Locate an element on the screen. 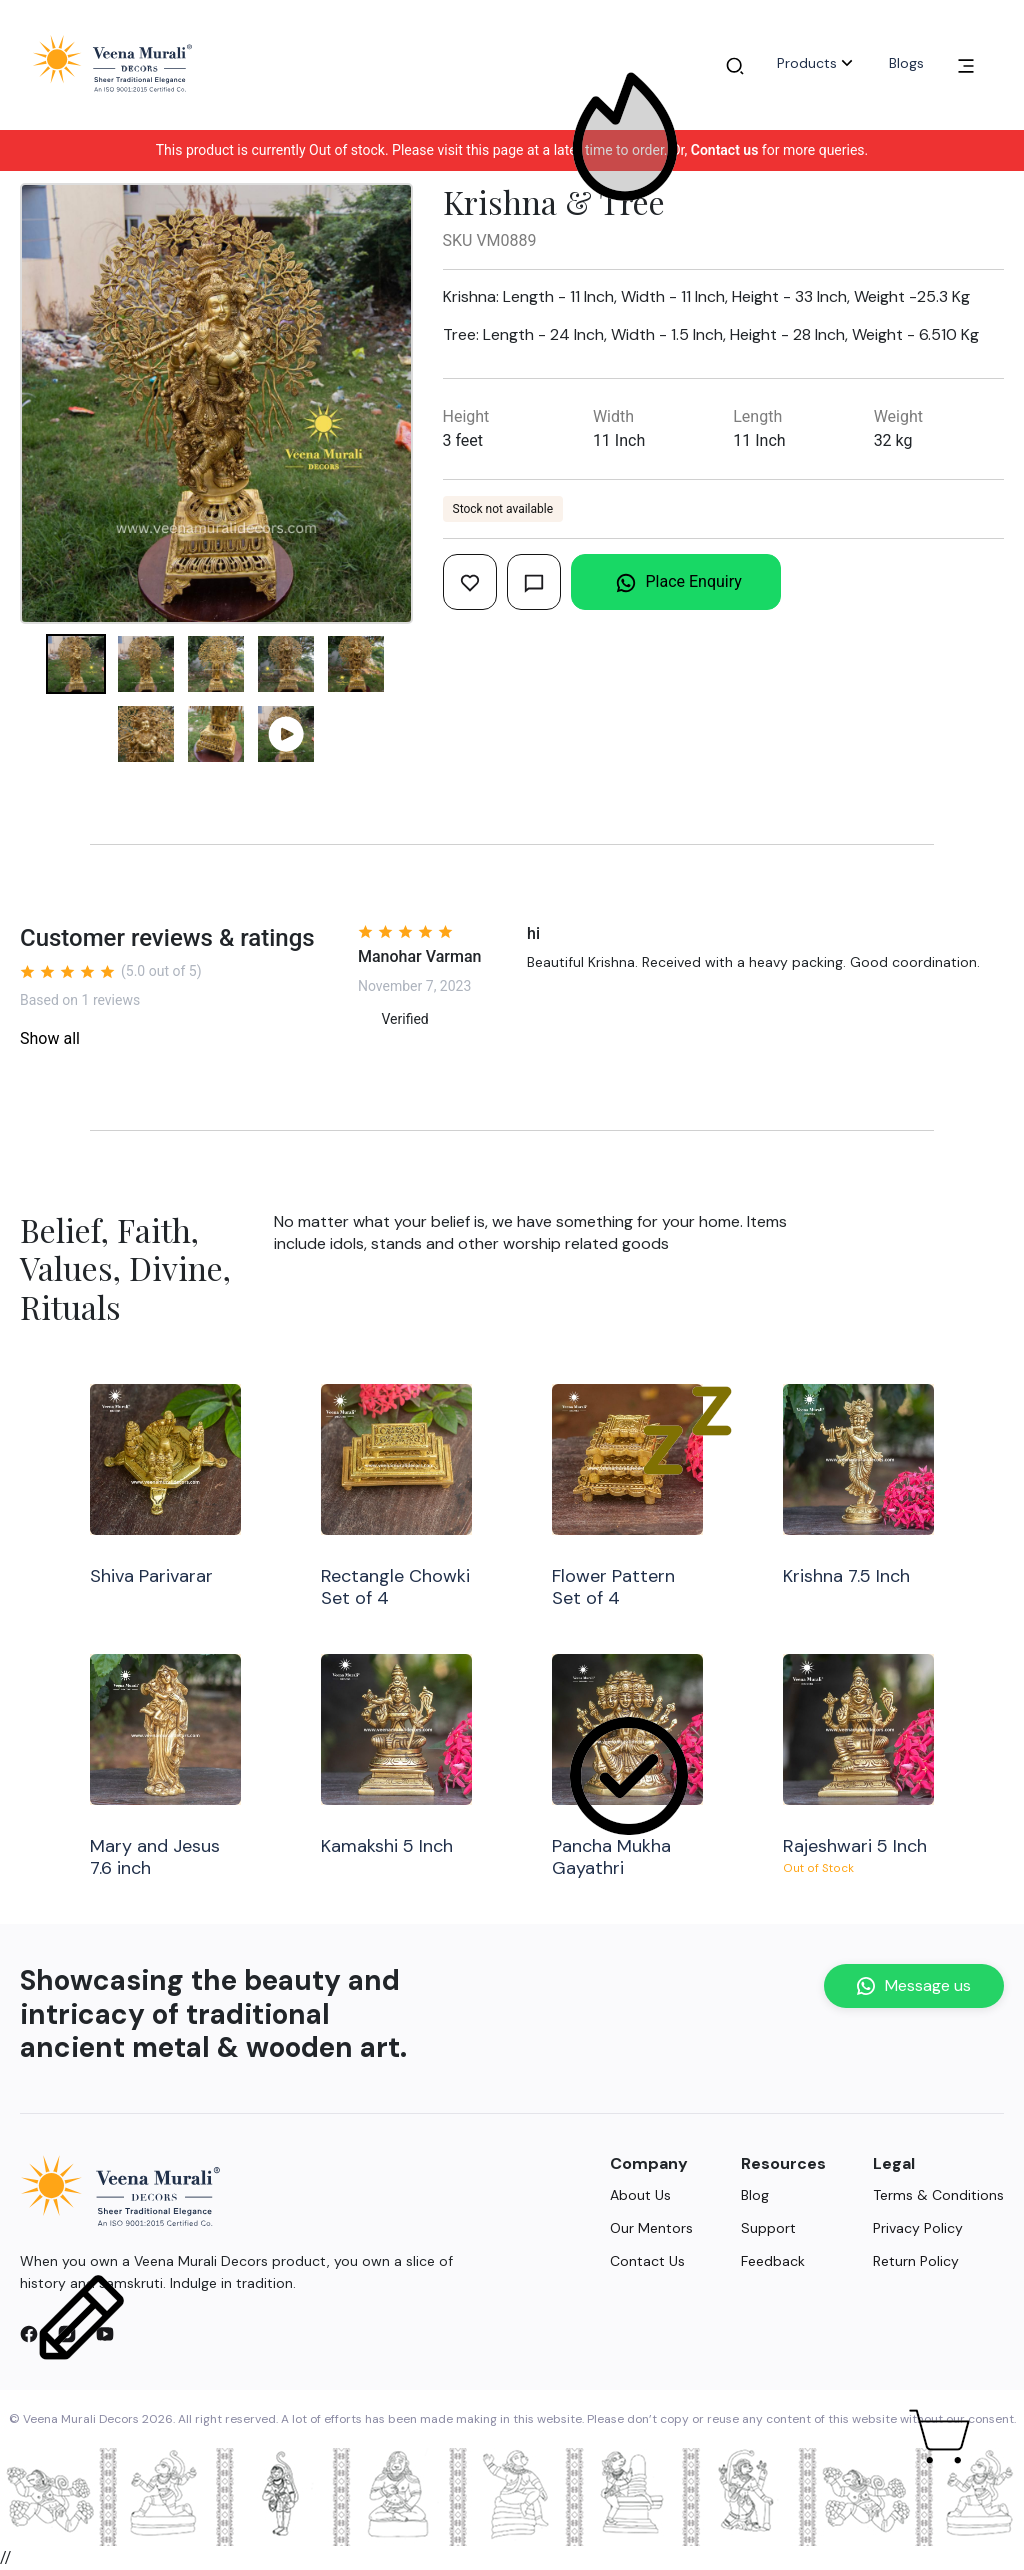 Image resolution: width=1024 pixels, height=2570 pixels. view your shopping cart is located at coordinates (940, 2436).